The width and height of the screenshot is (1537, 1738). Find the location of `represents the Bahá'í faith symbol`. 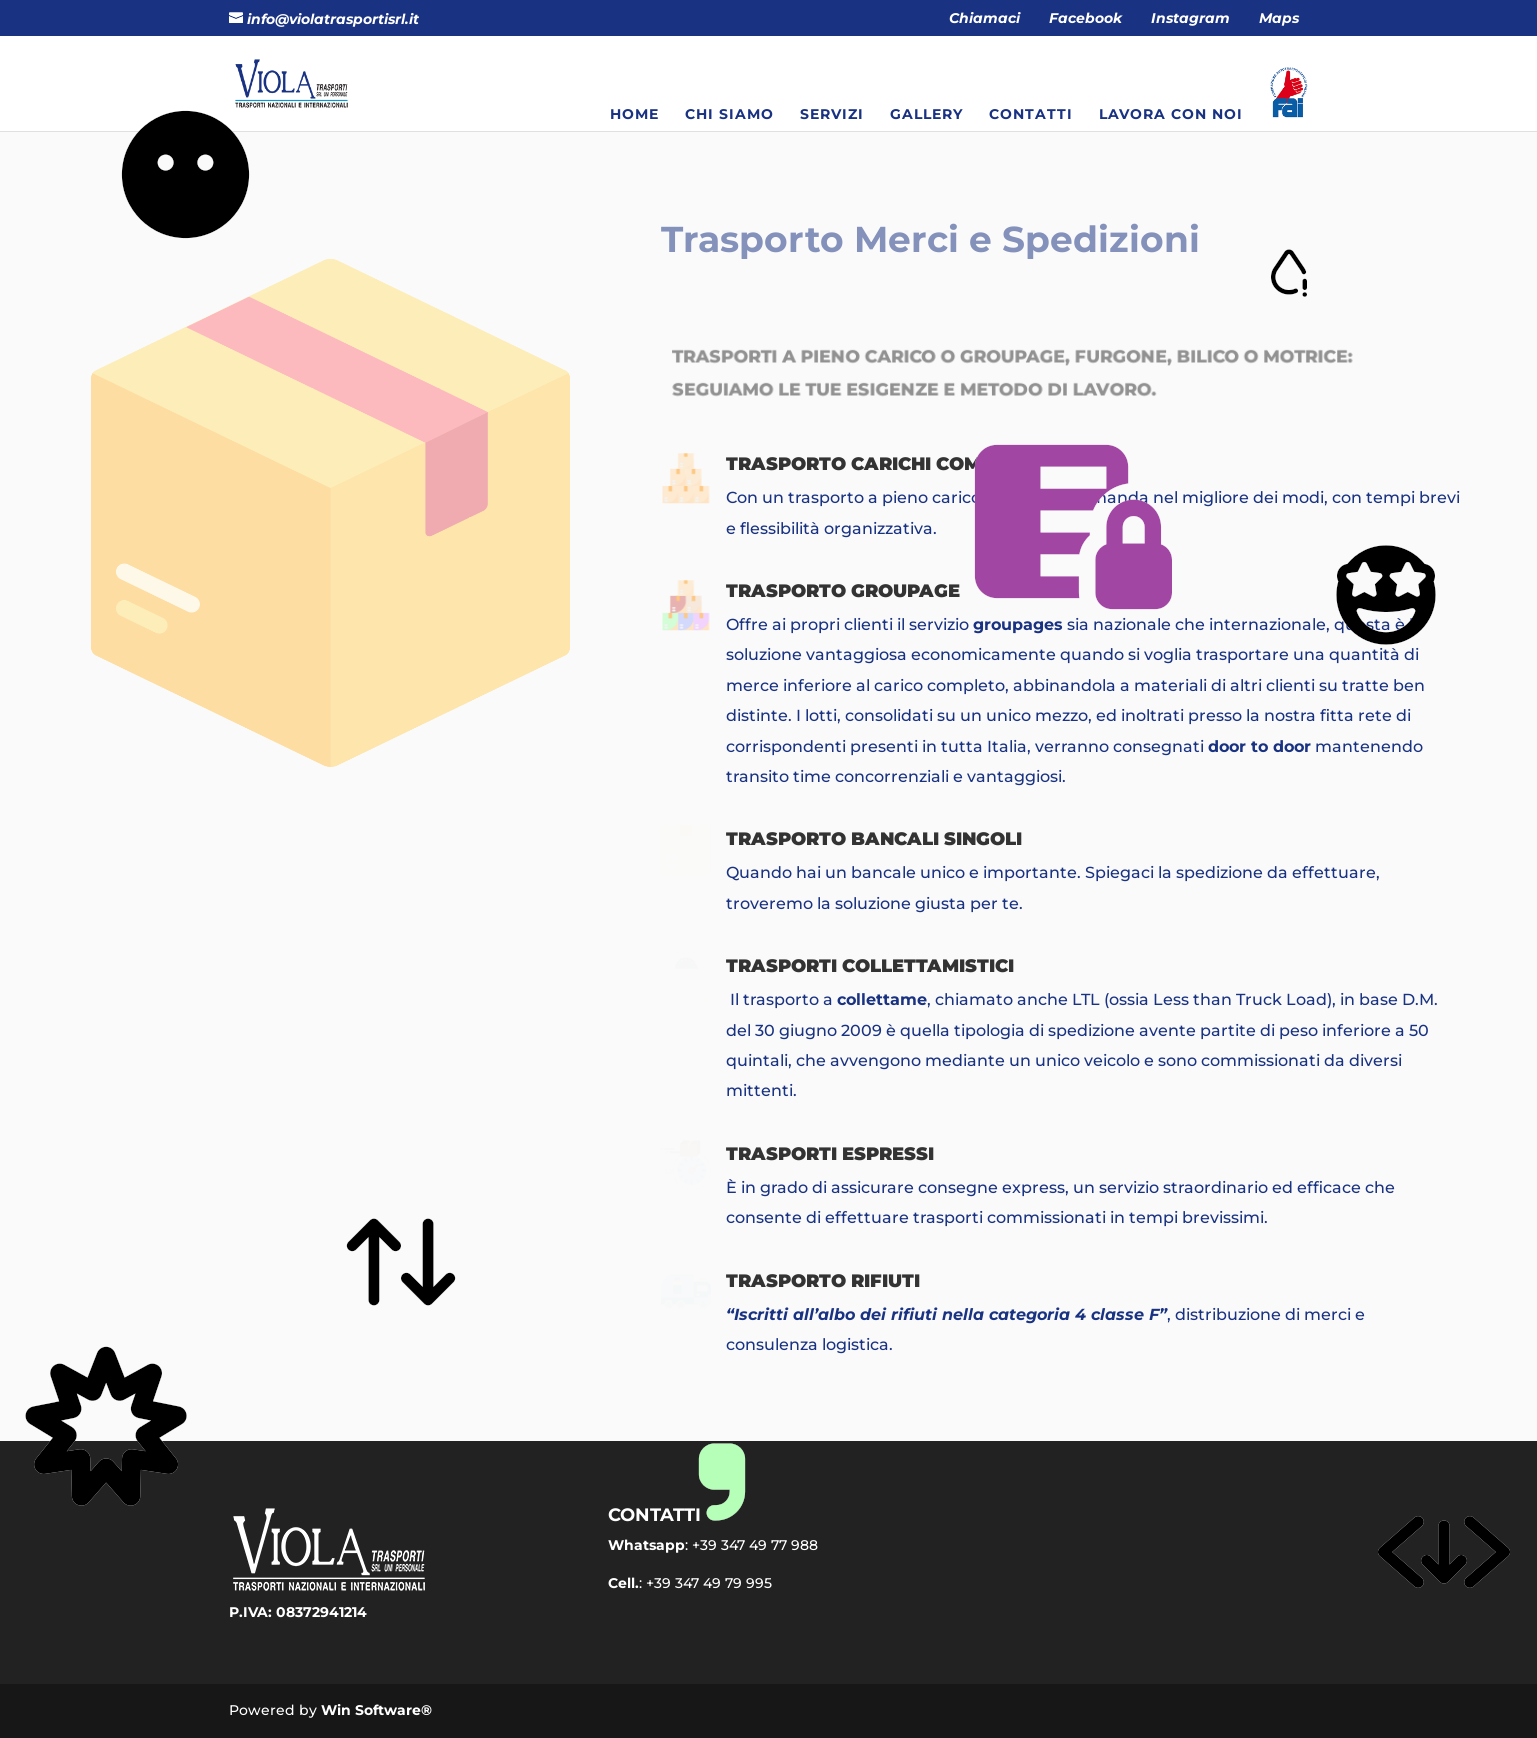

represents the Bahá'í faith symbol is located at coordinates (106, 1426).